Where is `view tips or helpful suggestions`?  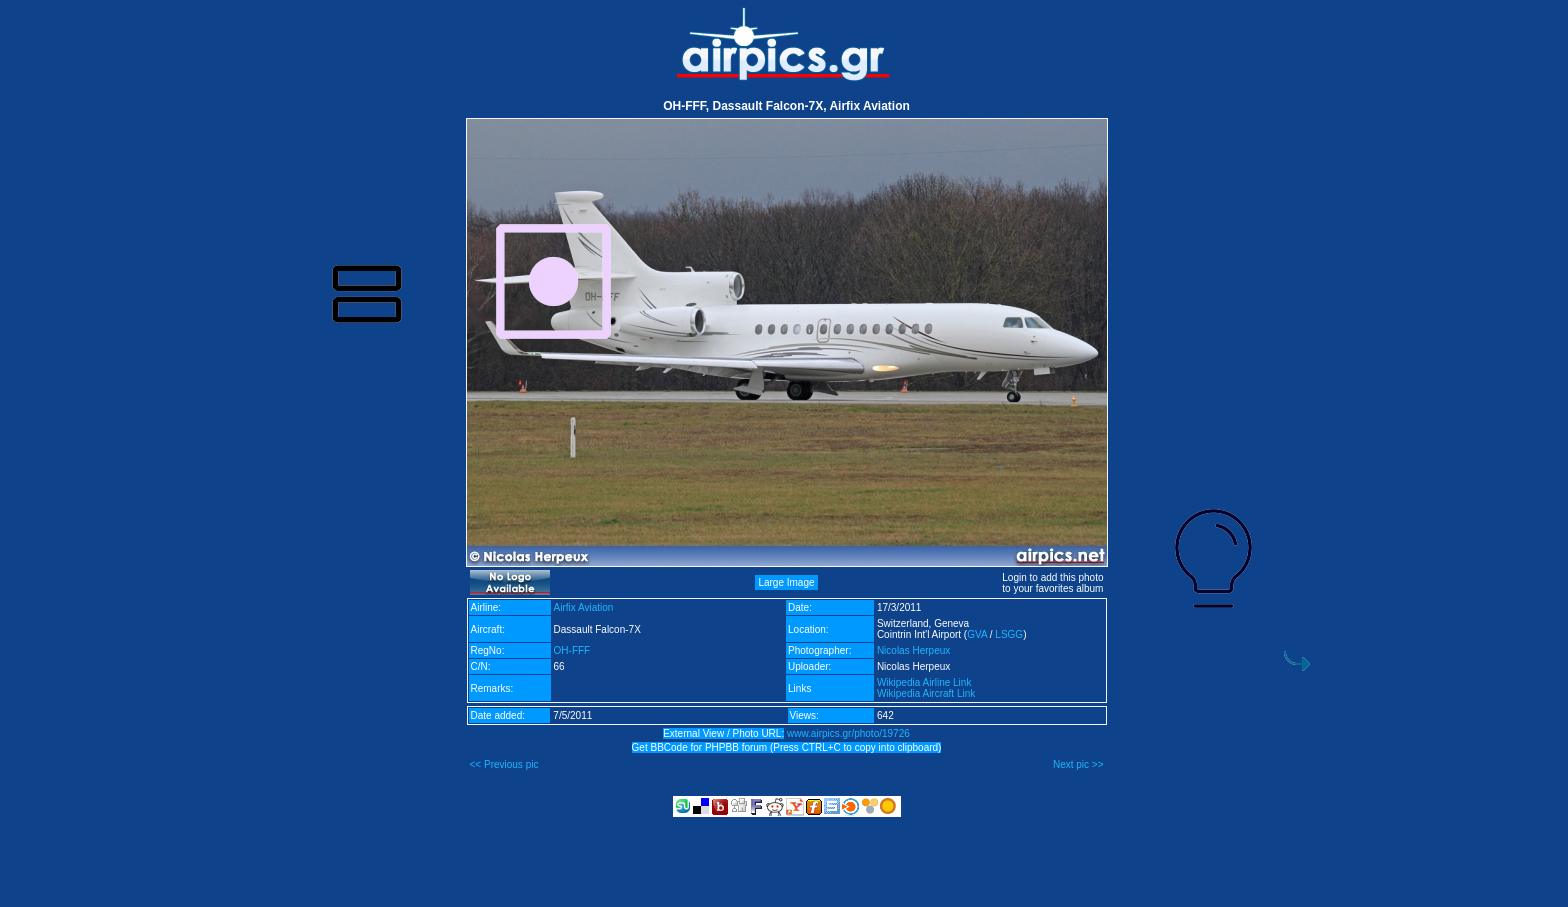 view tips or helpful suggestions is located at coordinates (1213, 558).